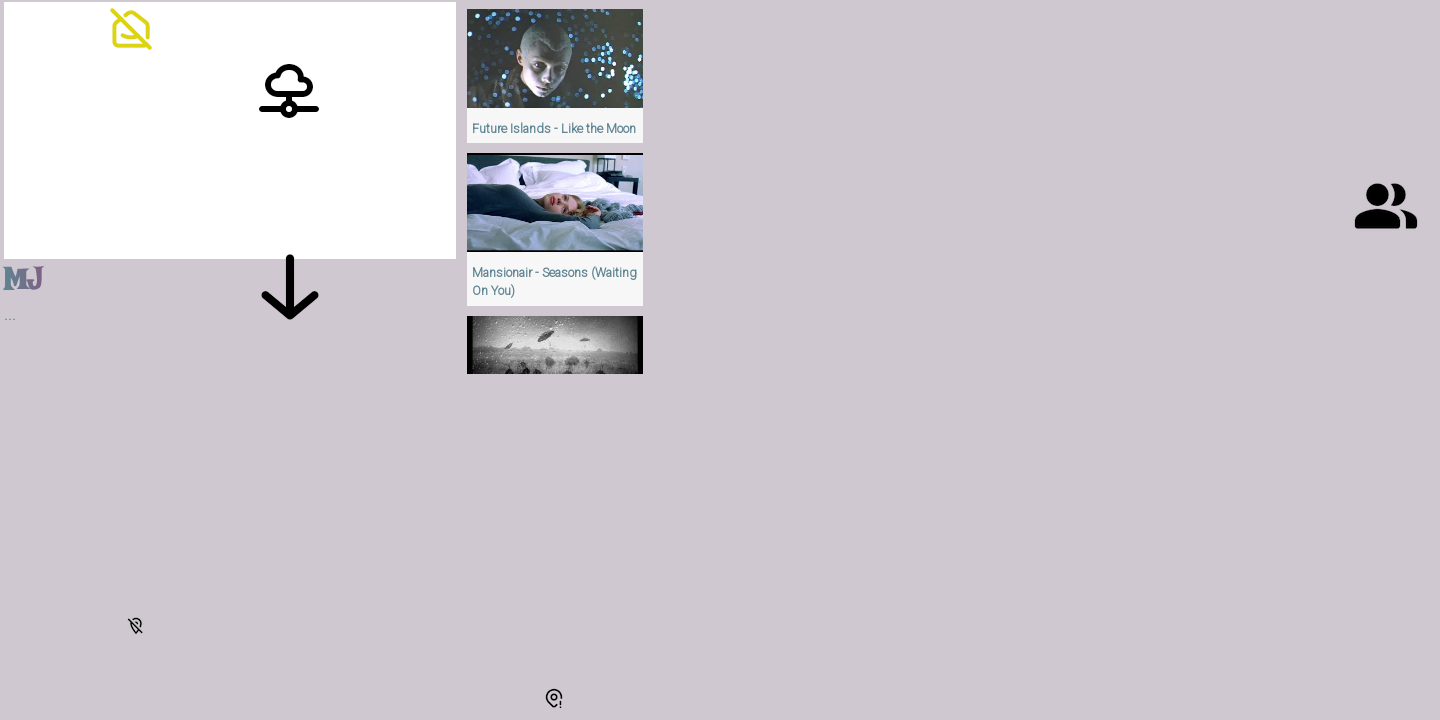  What do you see at coordinates (290, 287) in the screenshot?
I see `scroll down or view more content` at bounding box center [290, 287].